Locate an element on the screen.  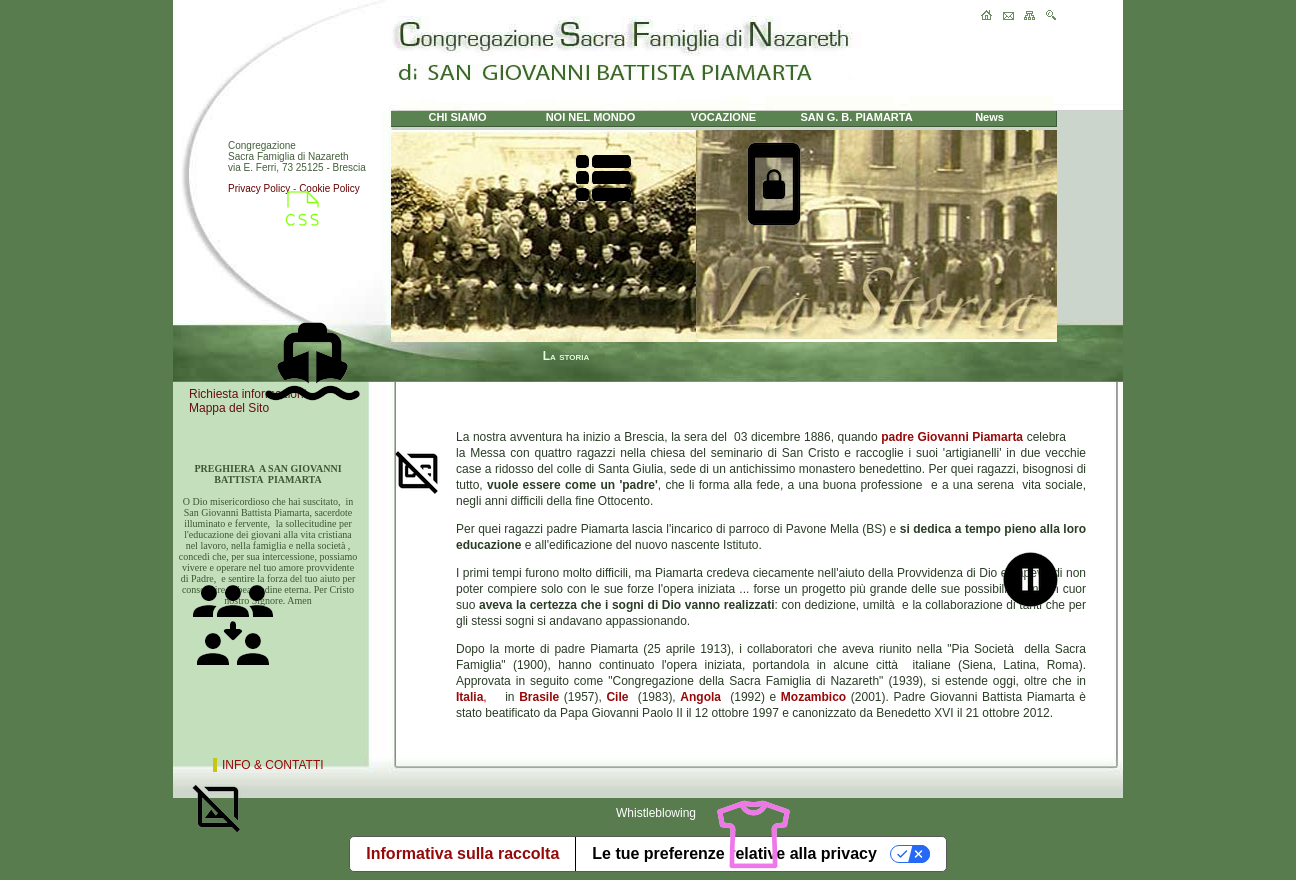
closed captions are disabled is located at coordinates (418, 471).